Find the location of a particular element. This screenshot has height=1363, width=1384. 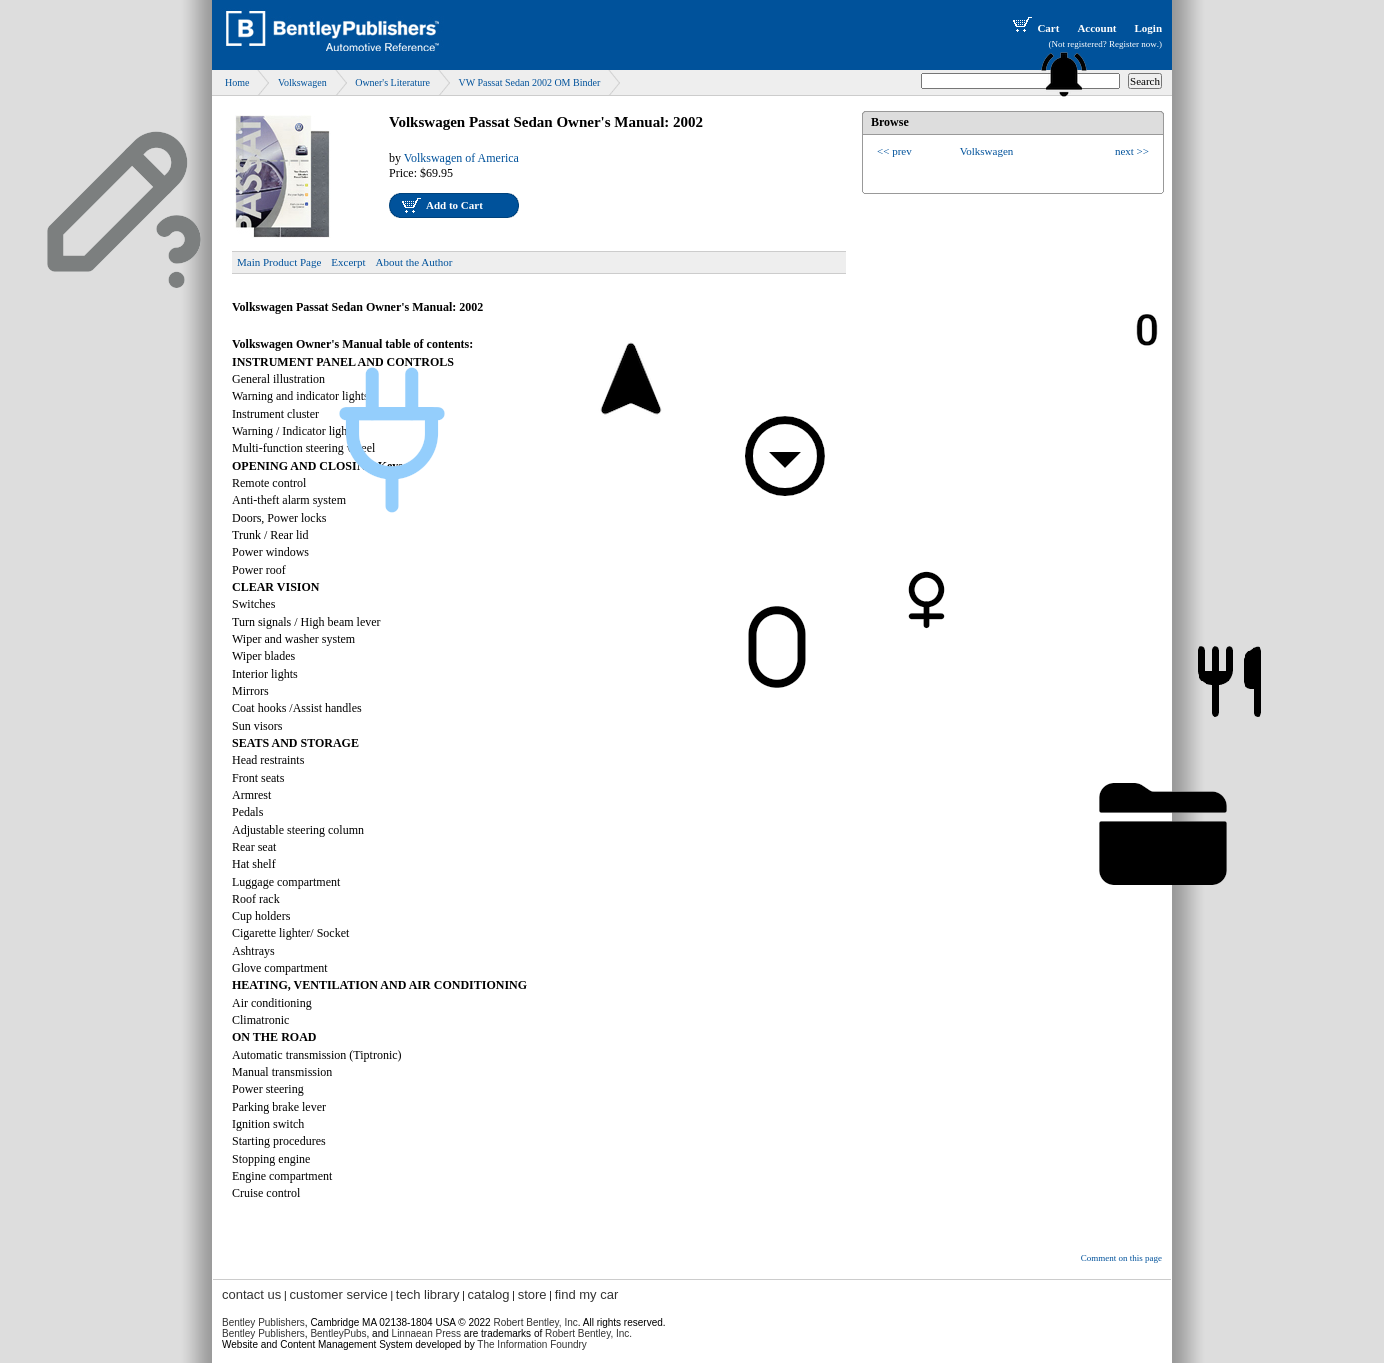

set exposure compensation to zero is located at coordinates (1147, 331).